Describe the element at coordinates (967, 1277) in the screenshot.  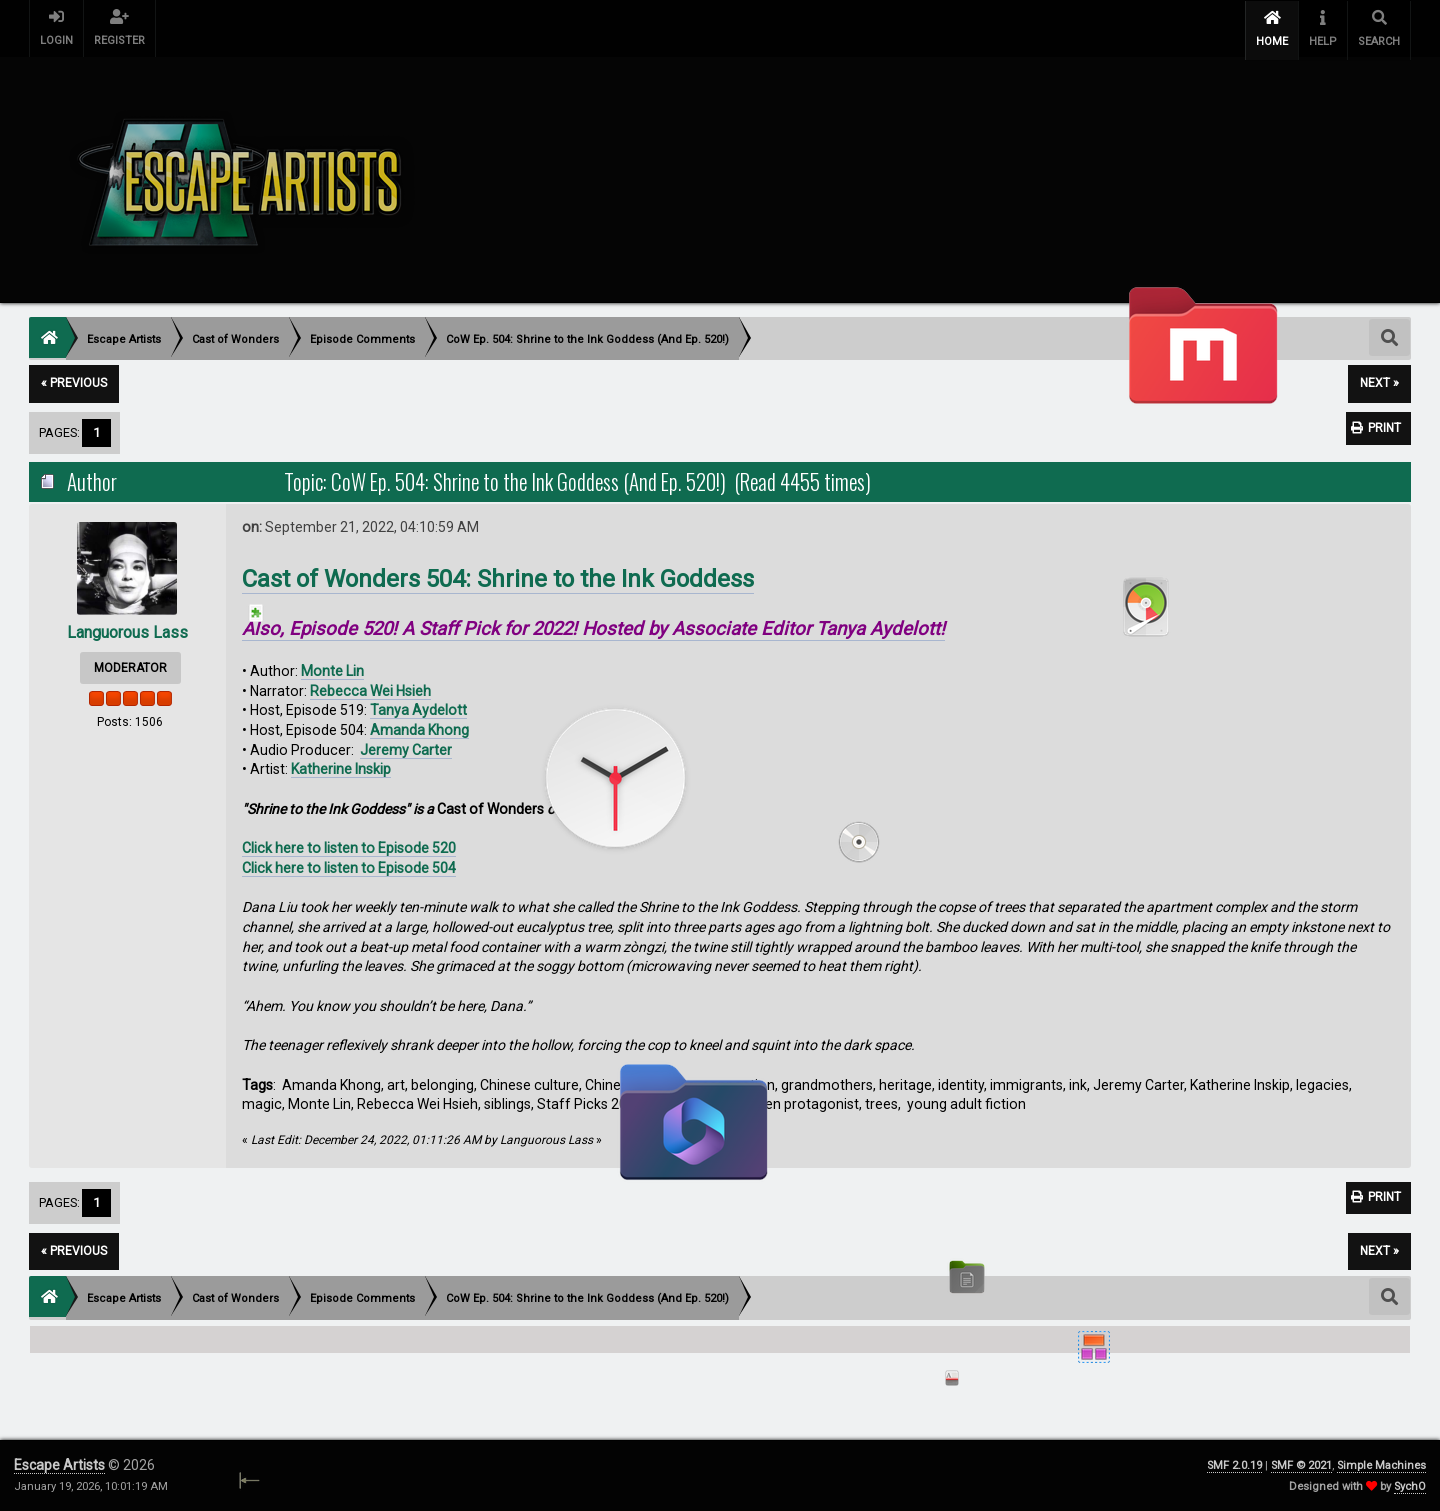
I see `open your documents folder` at that location.